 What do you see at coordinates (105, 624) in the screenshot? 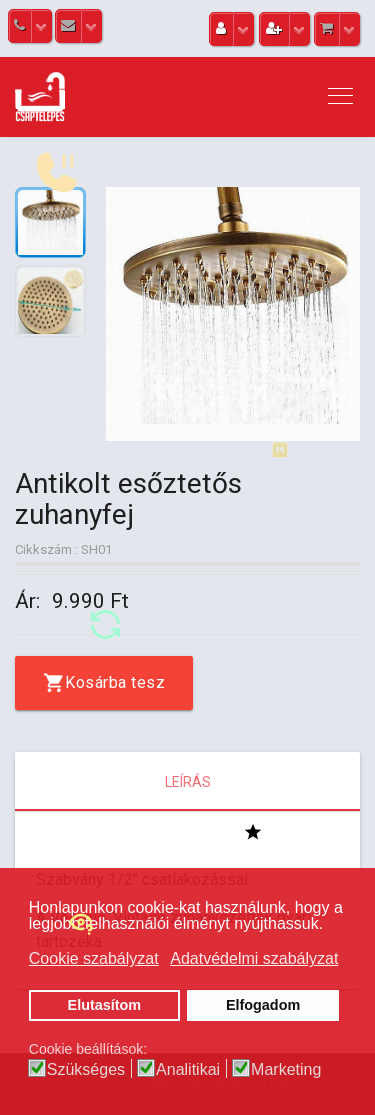
I see `refresh or reload current content` at bounding box center [105, 624].